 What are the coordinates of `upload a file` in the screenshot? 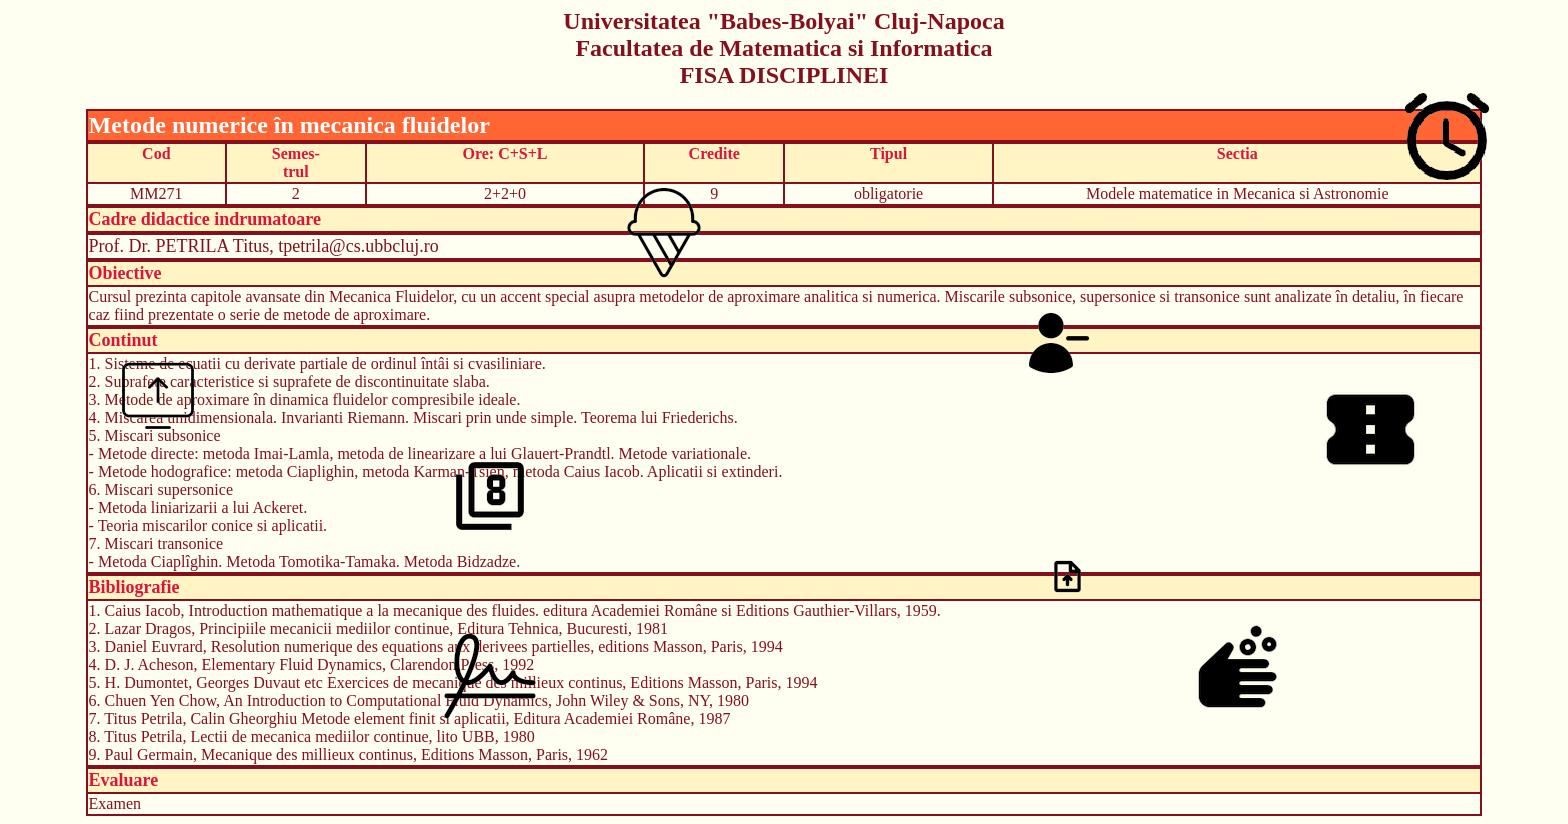 It's located at (1067, 576).